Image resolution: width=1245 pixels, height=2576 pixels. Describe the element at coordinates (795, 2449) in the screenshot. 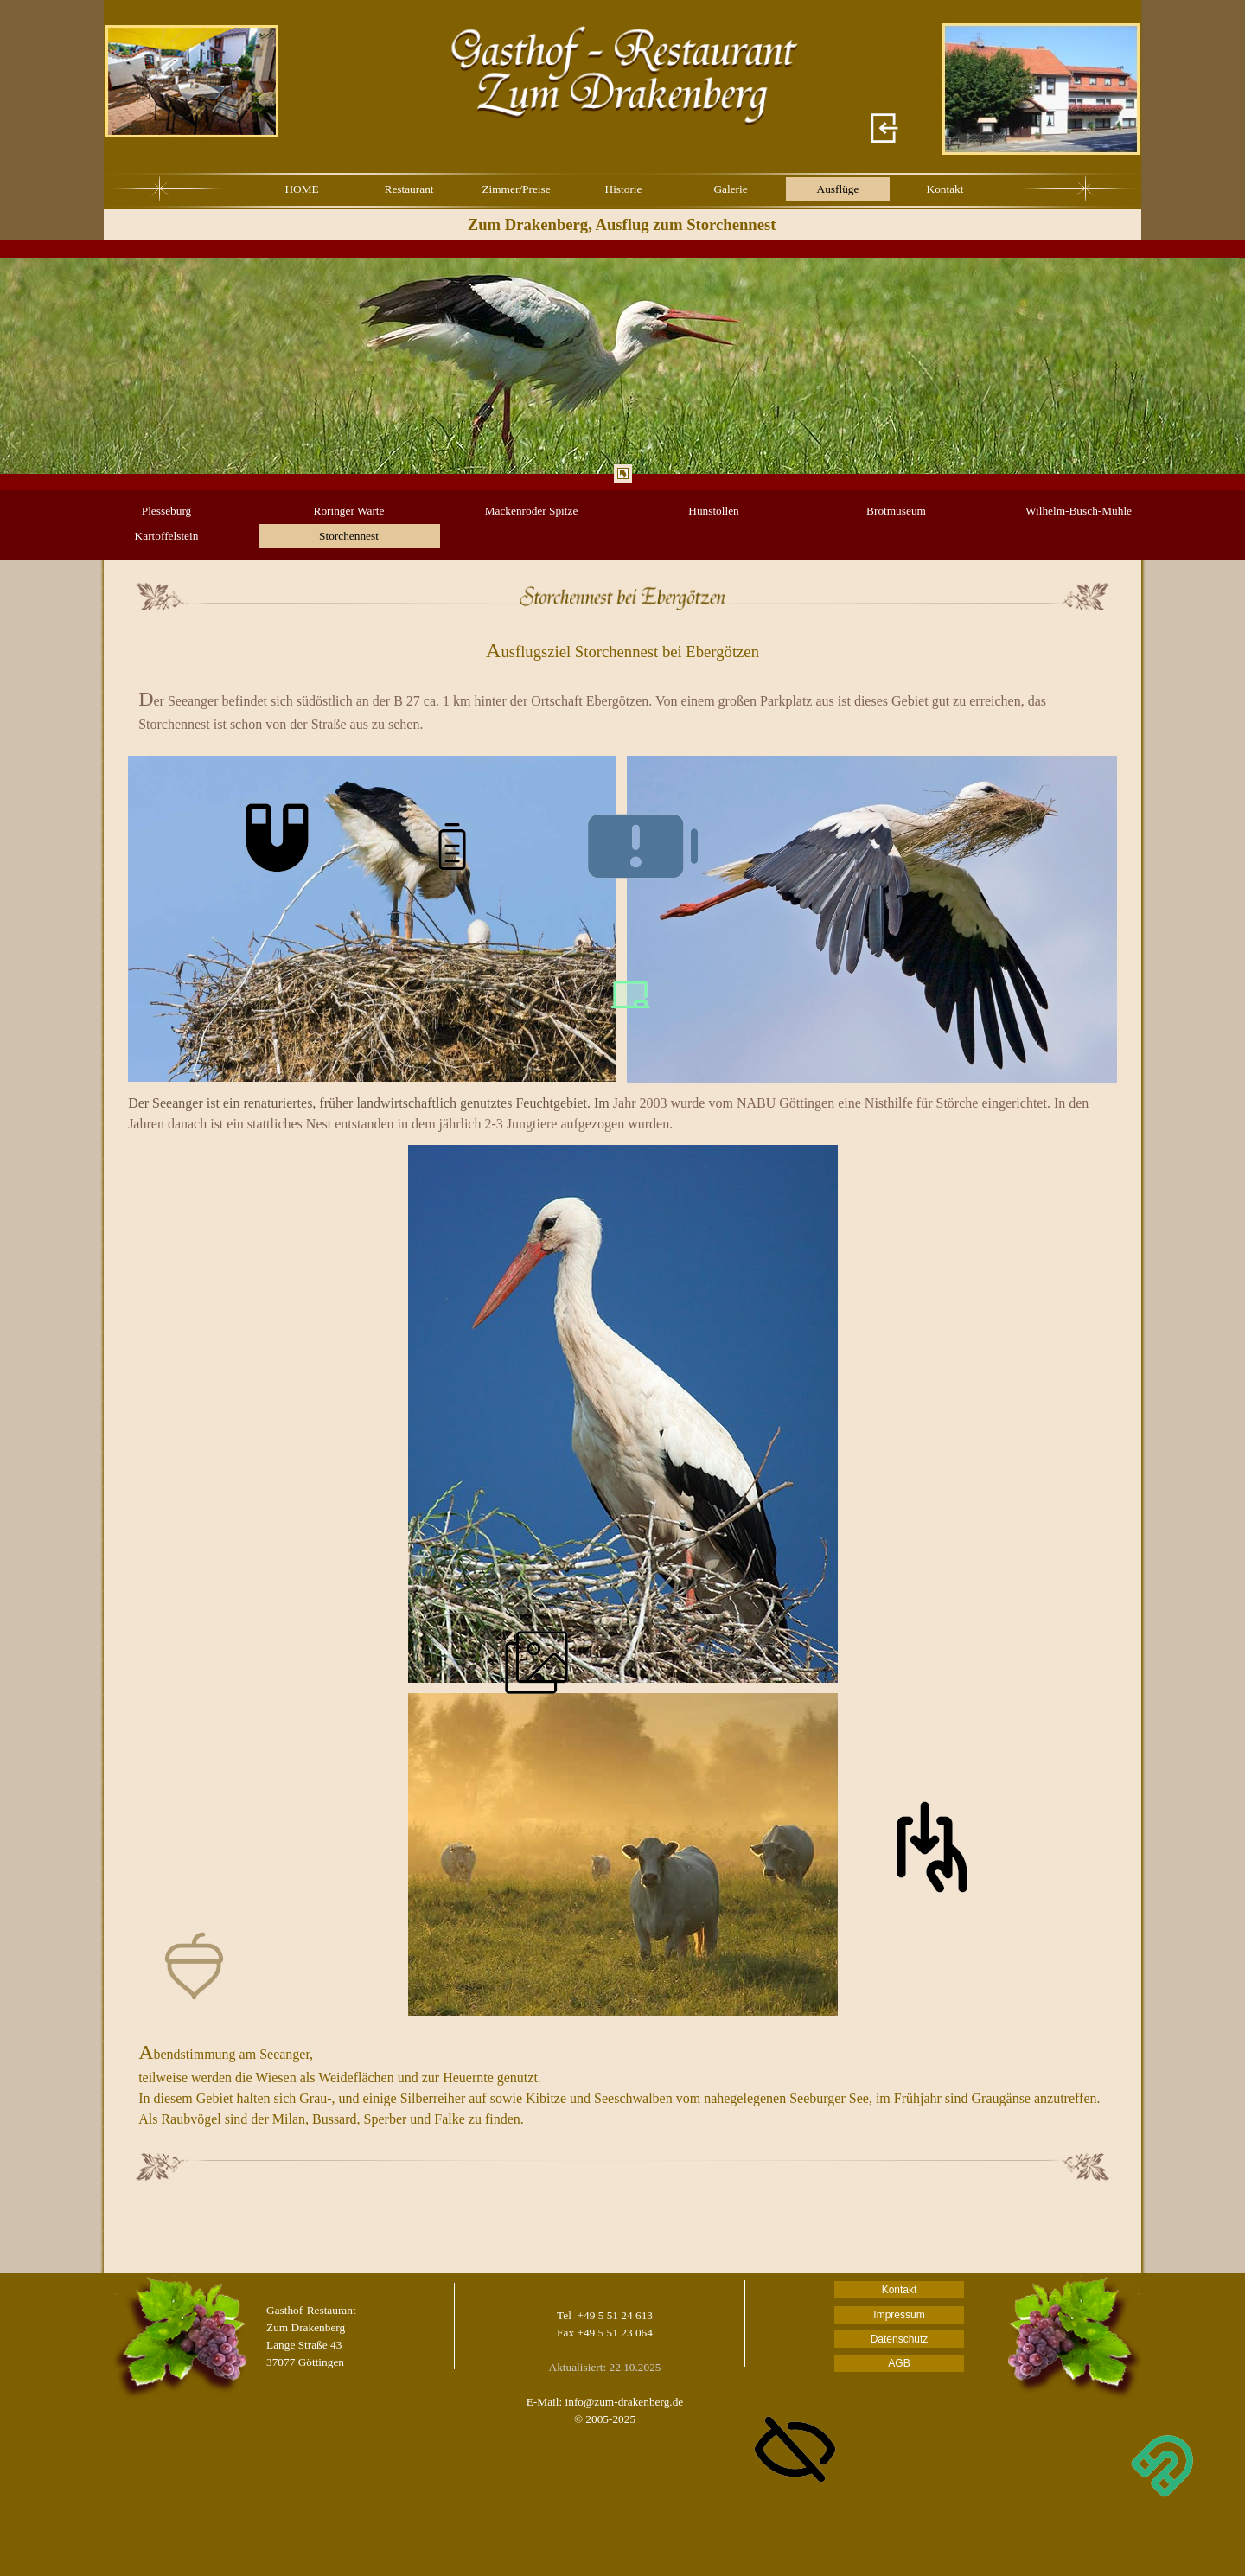

I see `hide password or sensitive content` at that location.